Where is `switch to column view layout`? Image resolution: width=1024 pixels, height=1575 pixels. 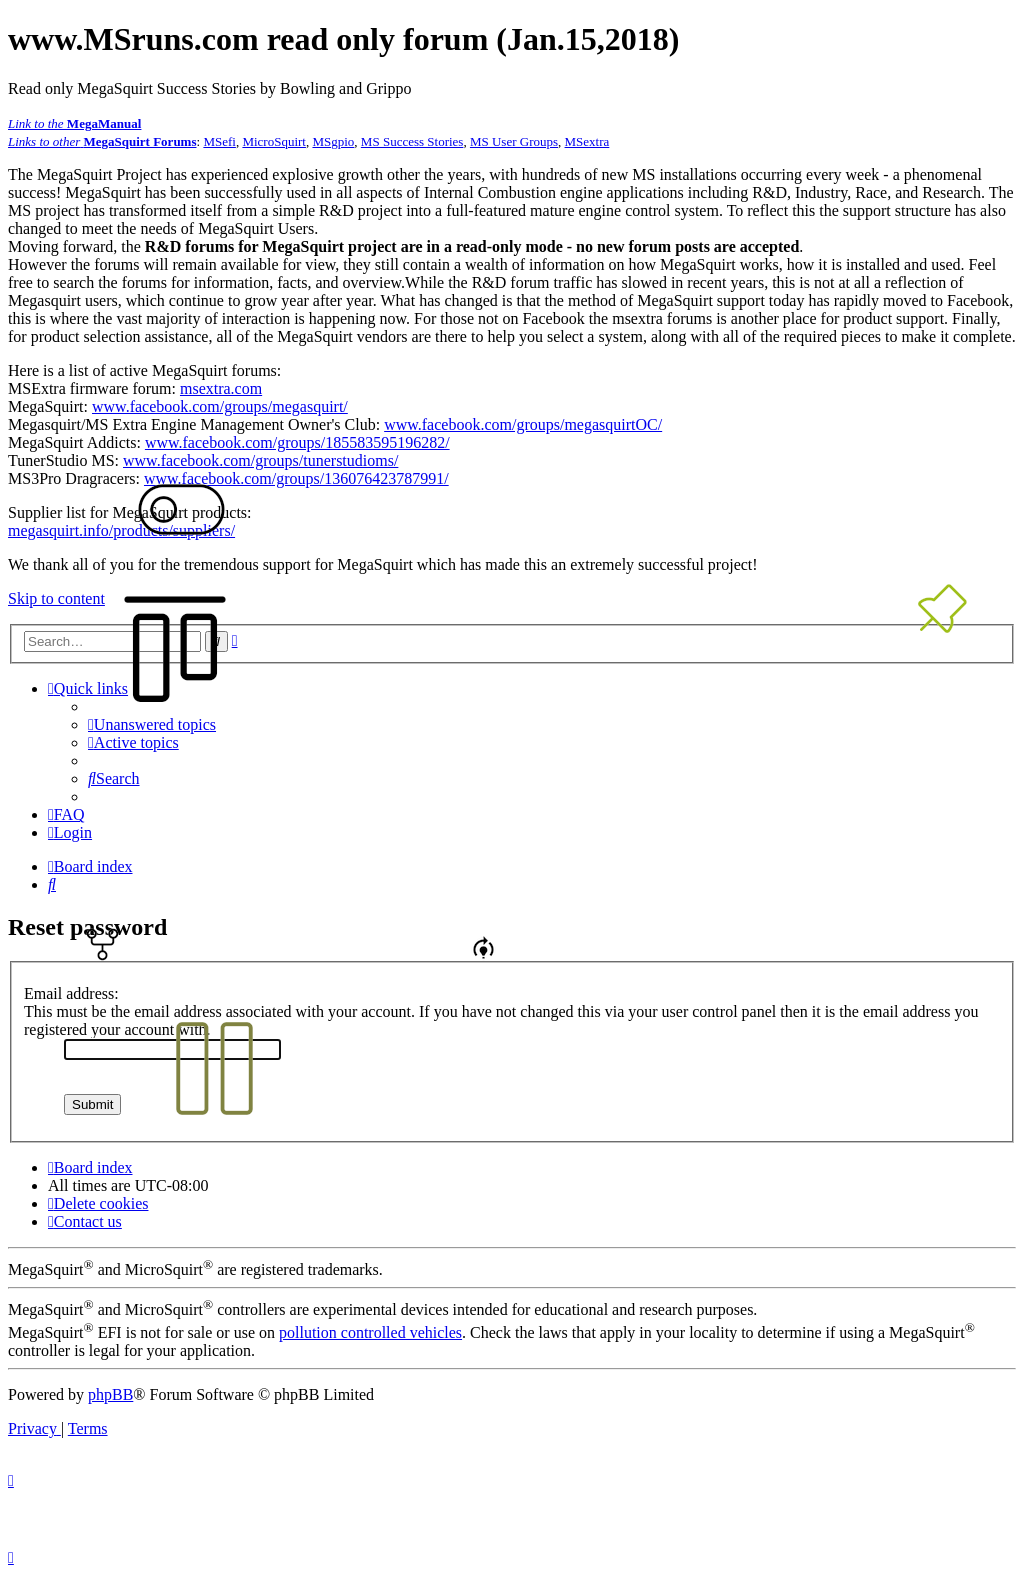 switch to column view layout is located at coordinates (214, 1068).